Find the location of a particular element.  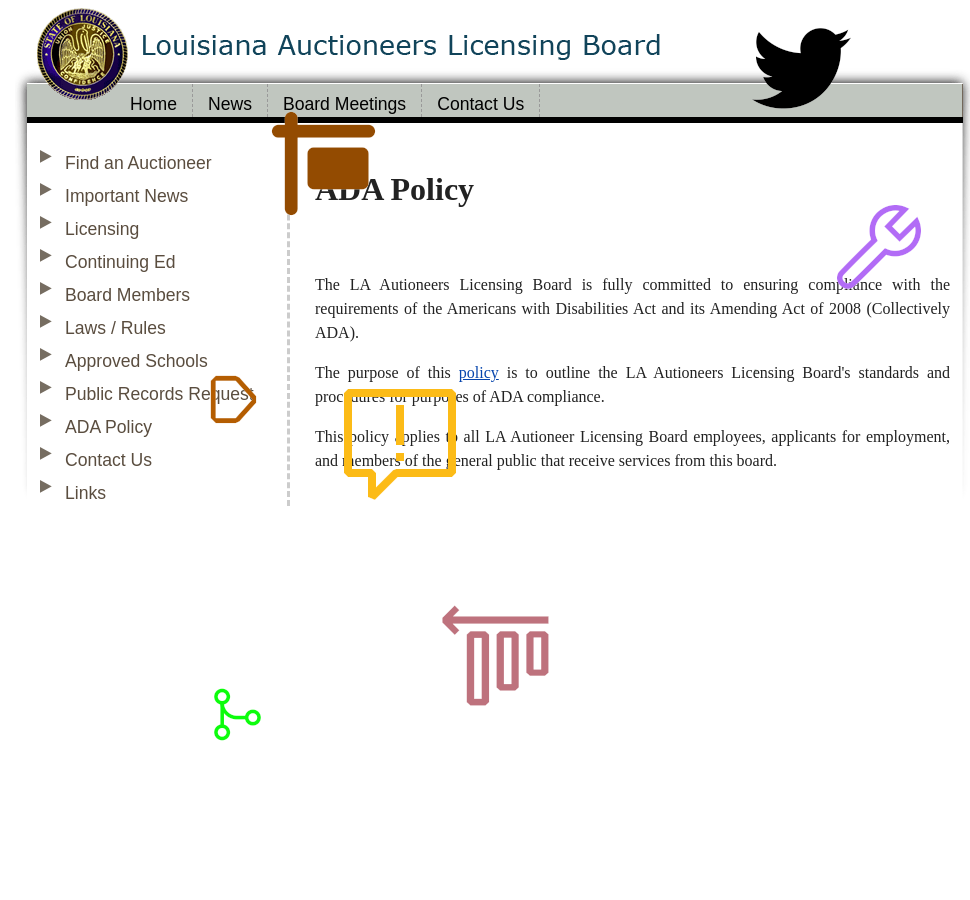

report an issue or problem is located at coordinates (400, 445).